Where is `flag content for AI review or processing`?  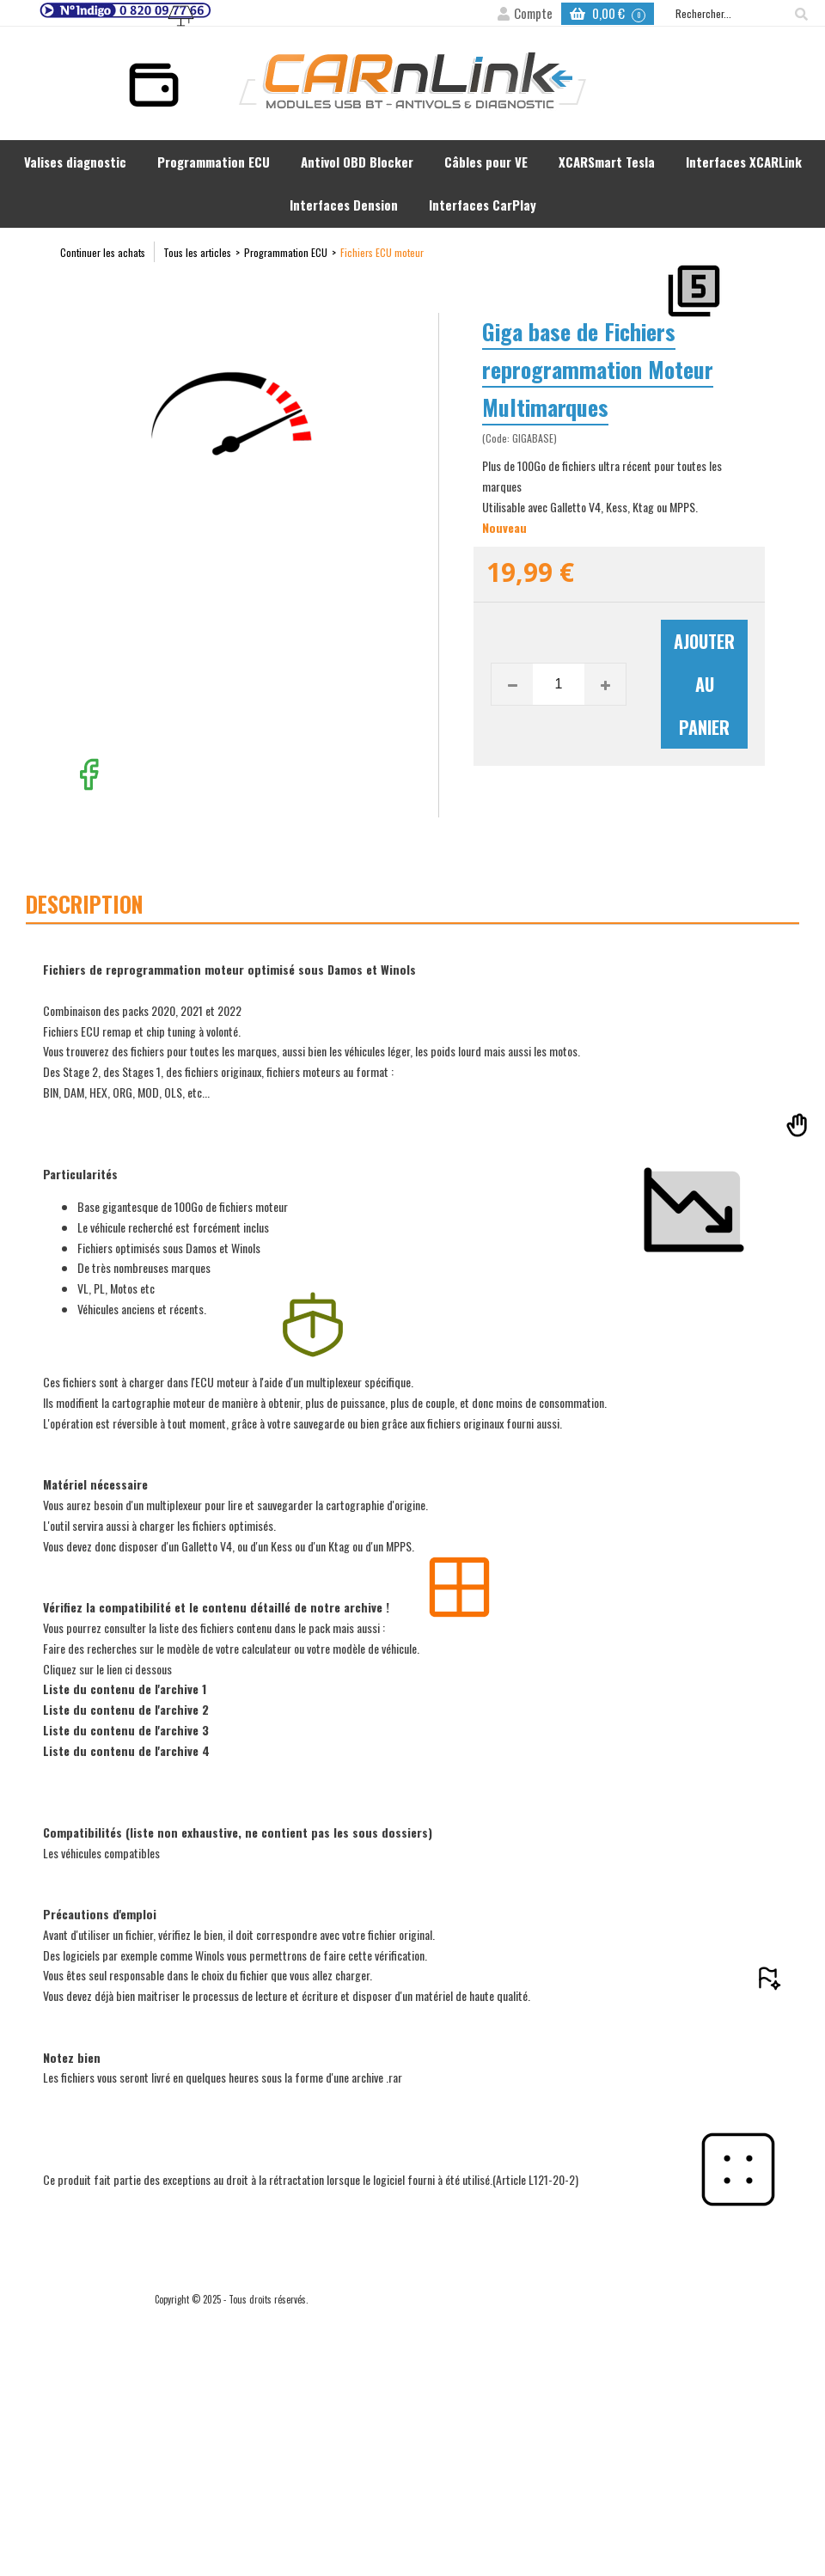
flag content for AI review or processing is located at coordinates (767, 1977).